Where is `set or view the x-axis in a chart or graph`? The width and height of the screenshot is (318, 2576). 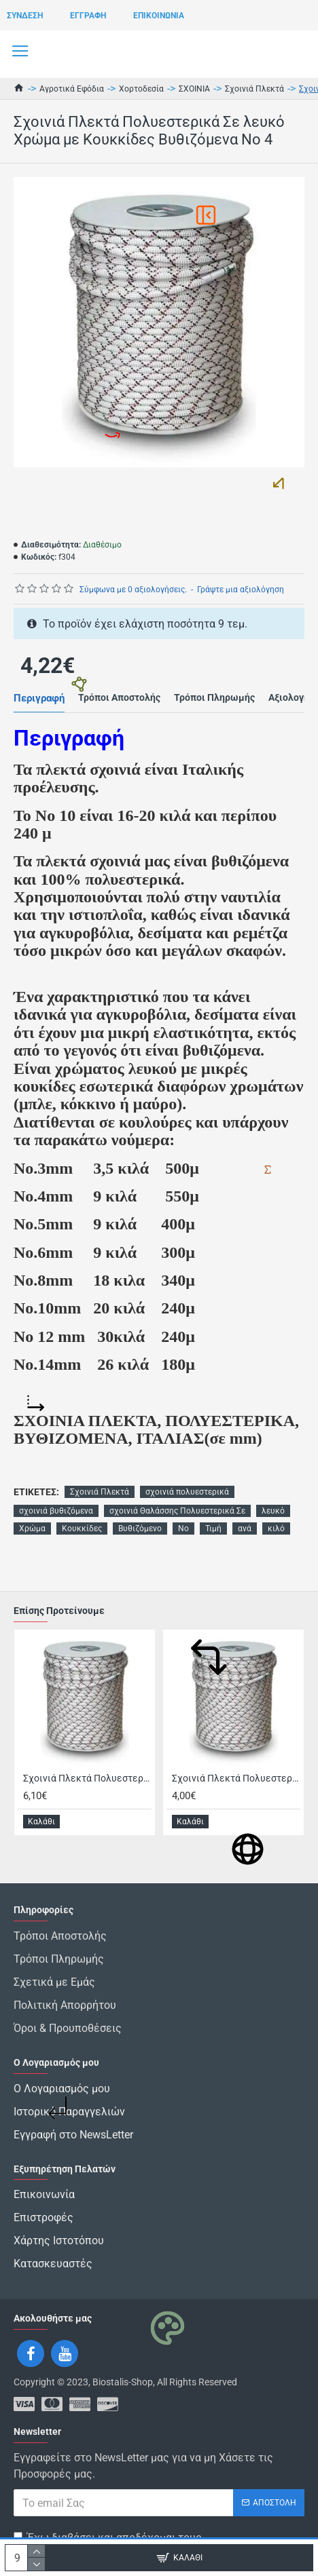
set or view the x-axis in a chart or graph is located at coordinates (35, 1402).